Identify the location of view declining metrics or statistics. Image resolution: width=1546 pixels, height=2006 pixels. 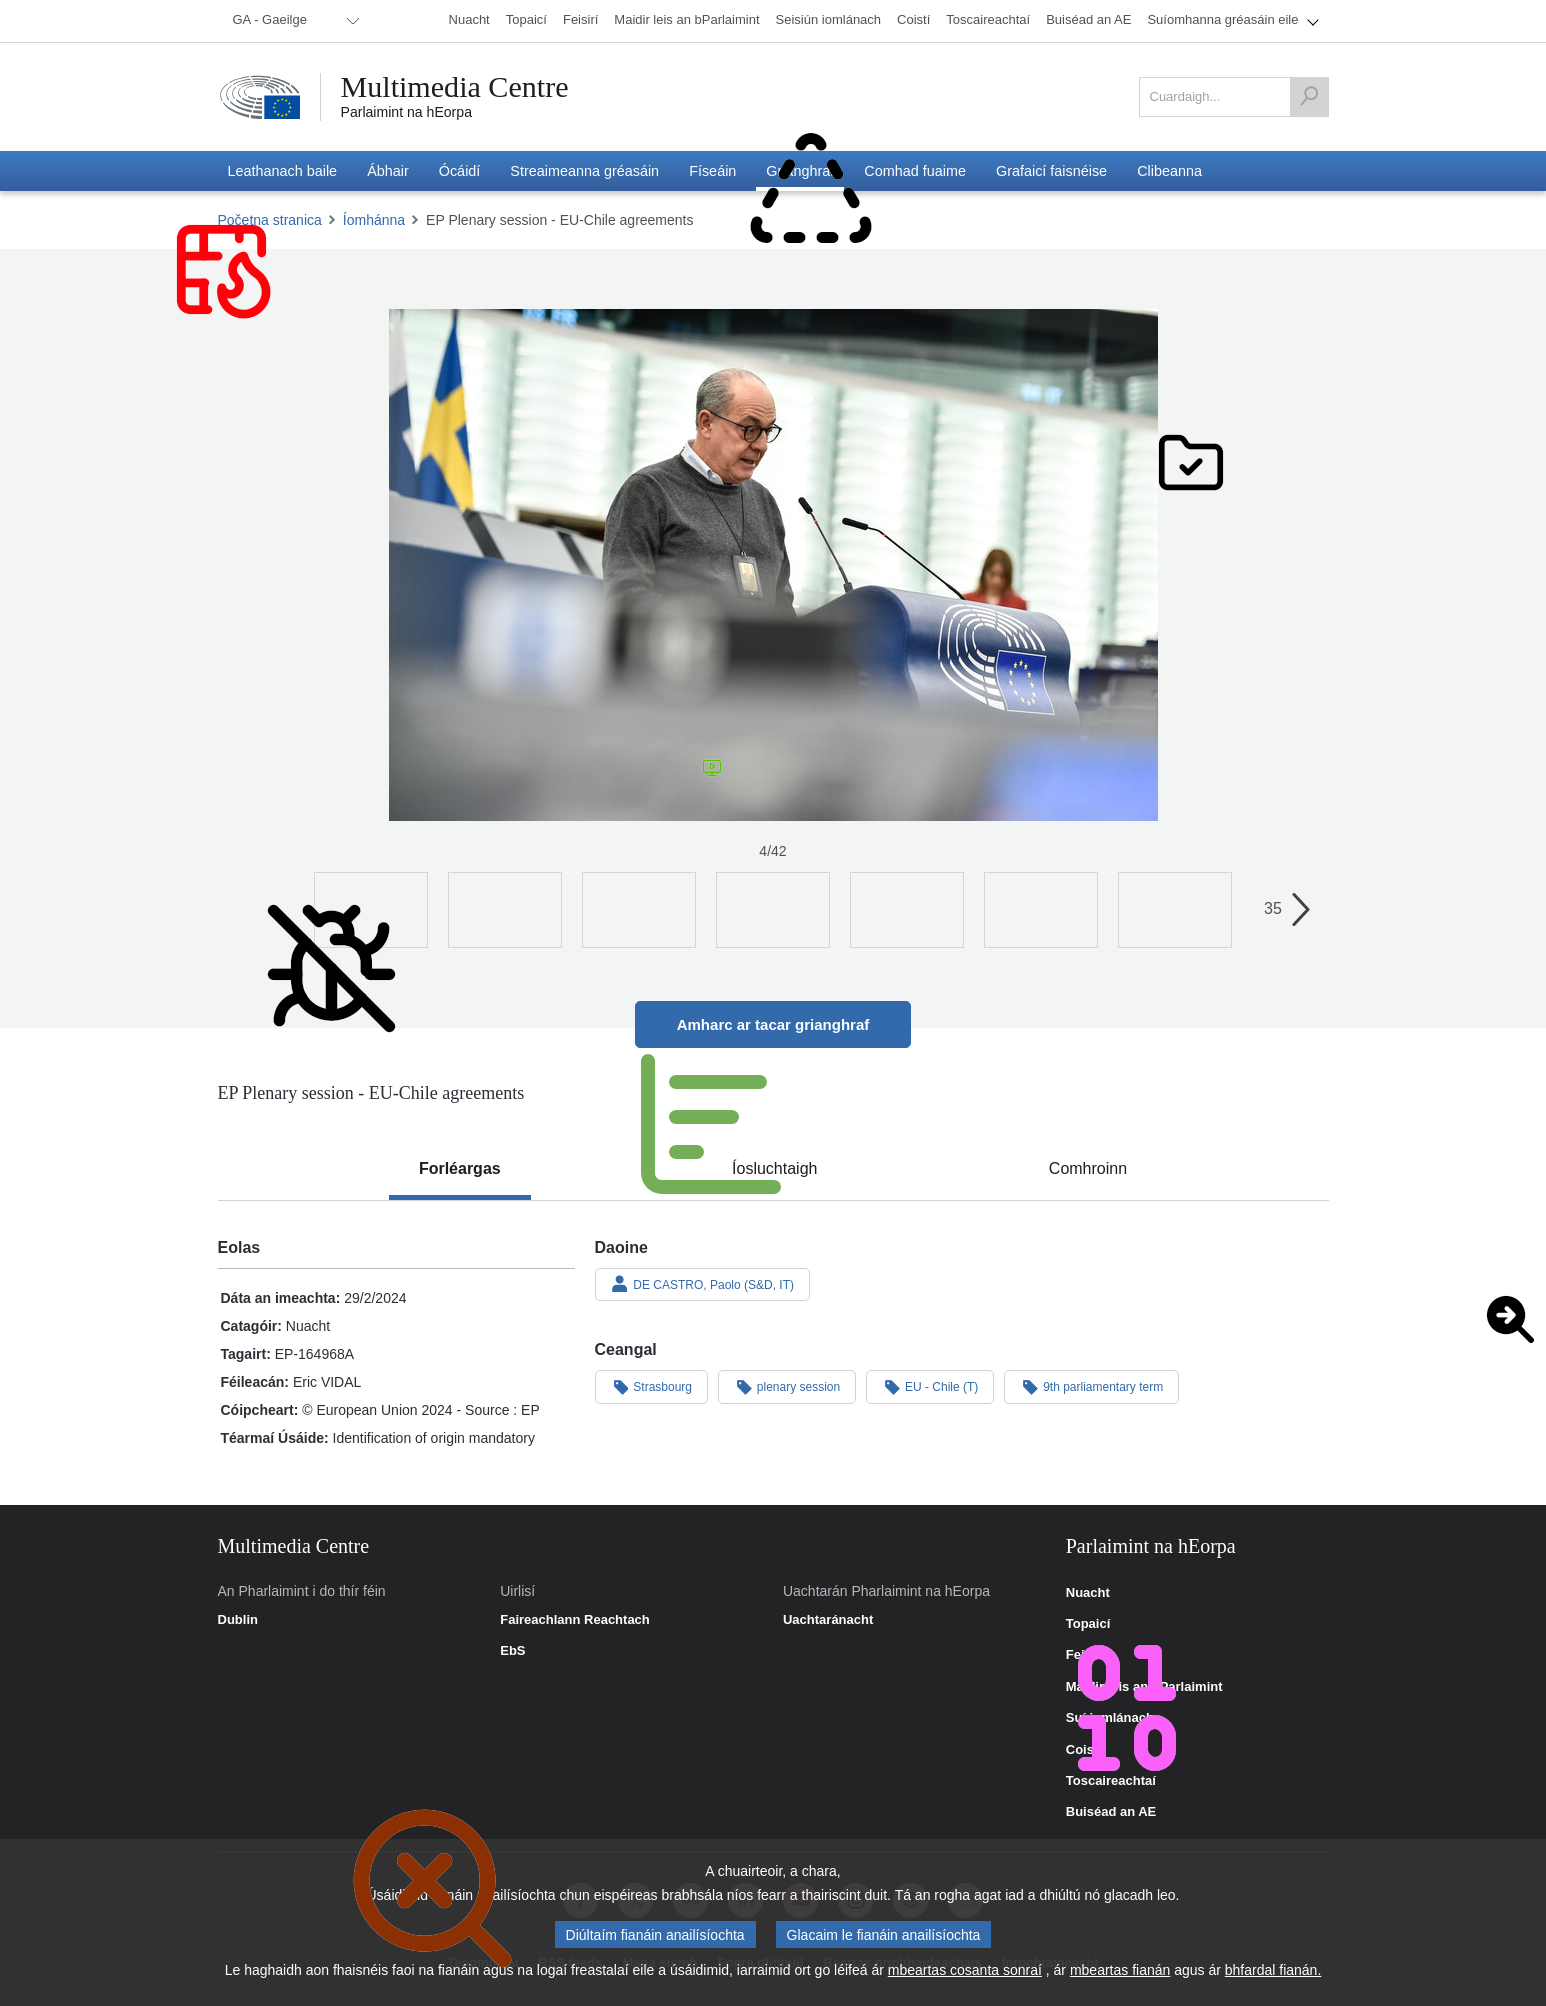
(711, 1124).